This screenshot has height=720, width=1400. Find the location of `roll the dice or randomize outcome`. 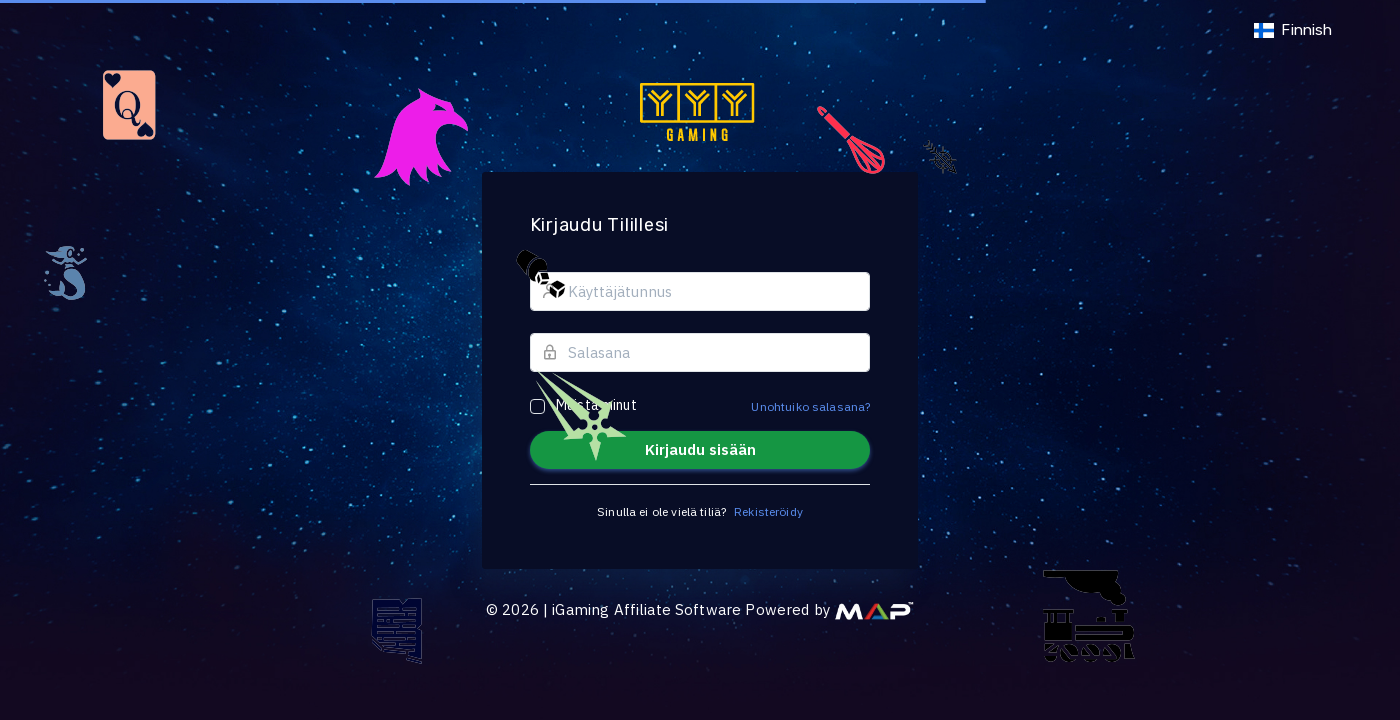

roll the dice or randomize outcome is located at coordinates (541, 274).